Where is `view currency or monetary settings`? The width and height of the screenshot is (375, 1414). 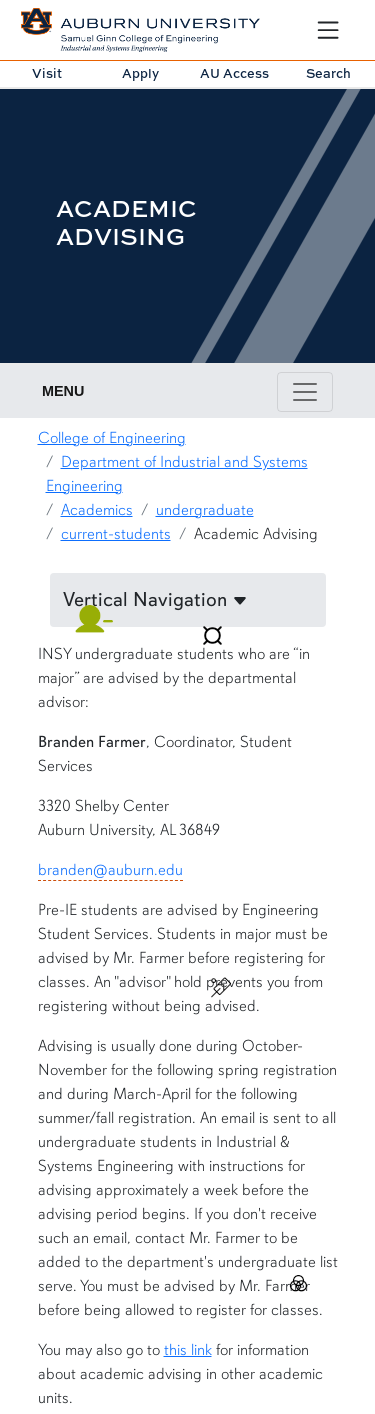 view currency or monetary settings is located at coordinates (212, 635).